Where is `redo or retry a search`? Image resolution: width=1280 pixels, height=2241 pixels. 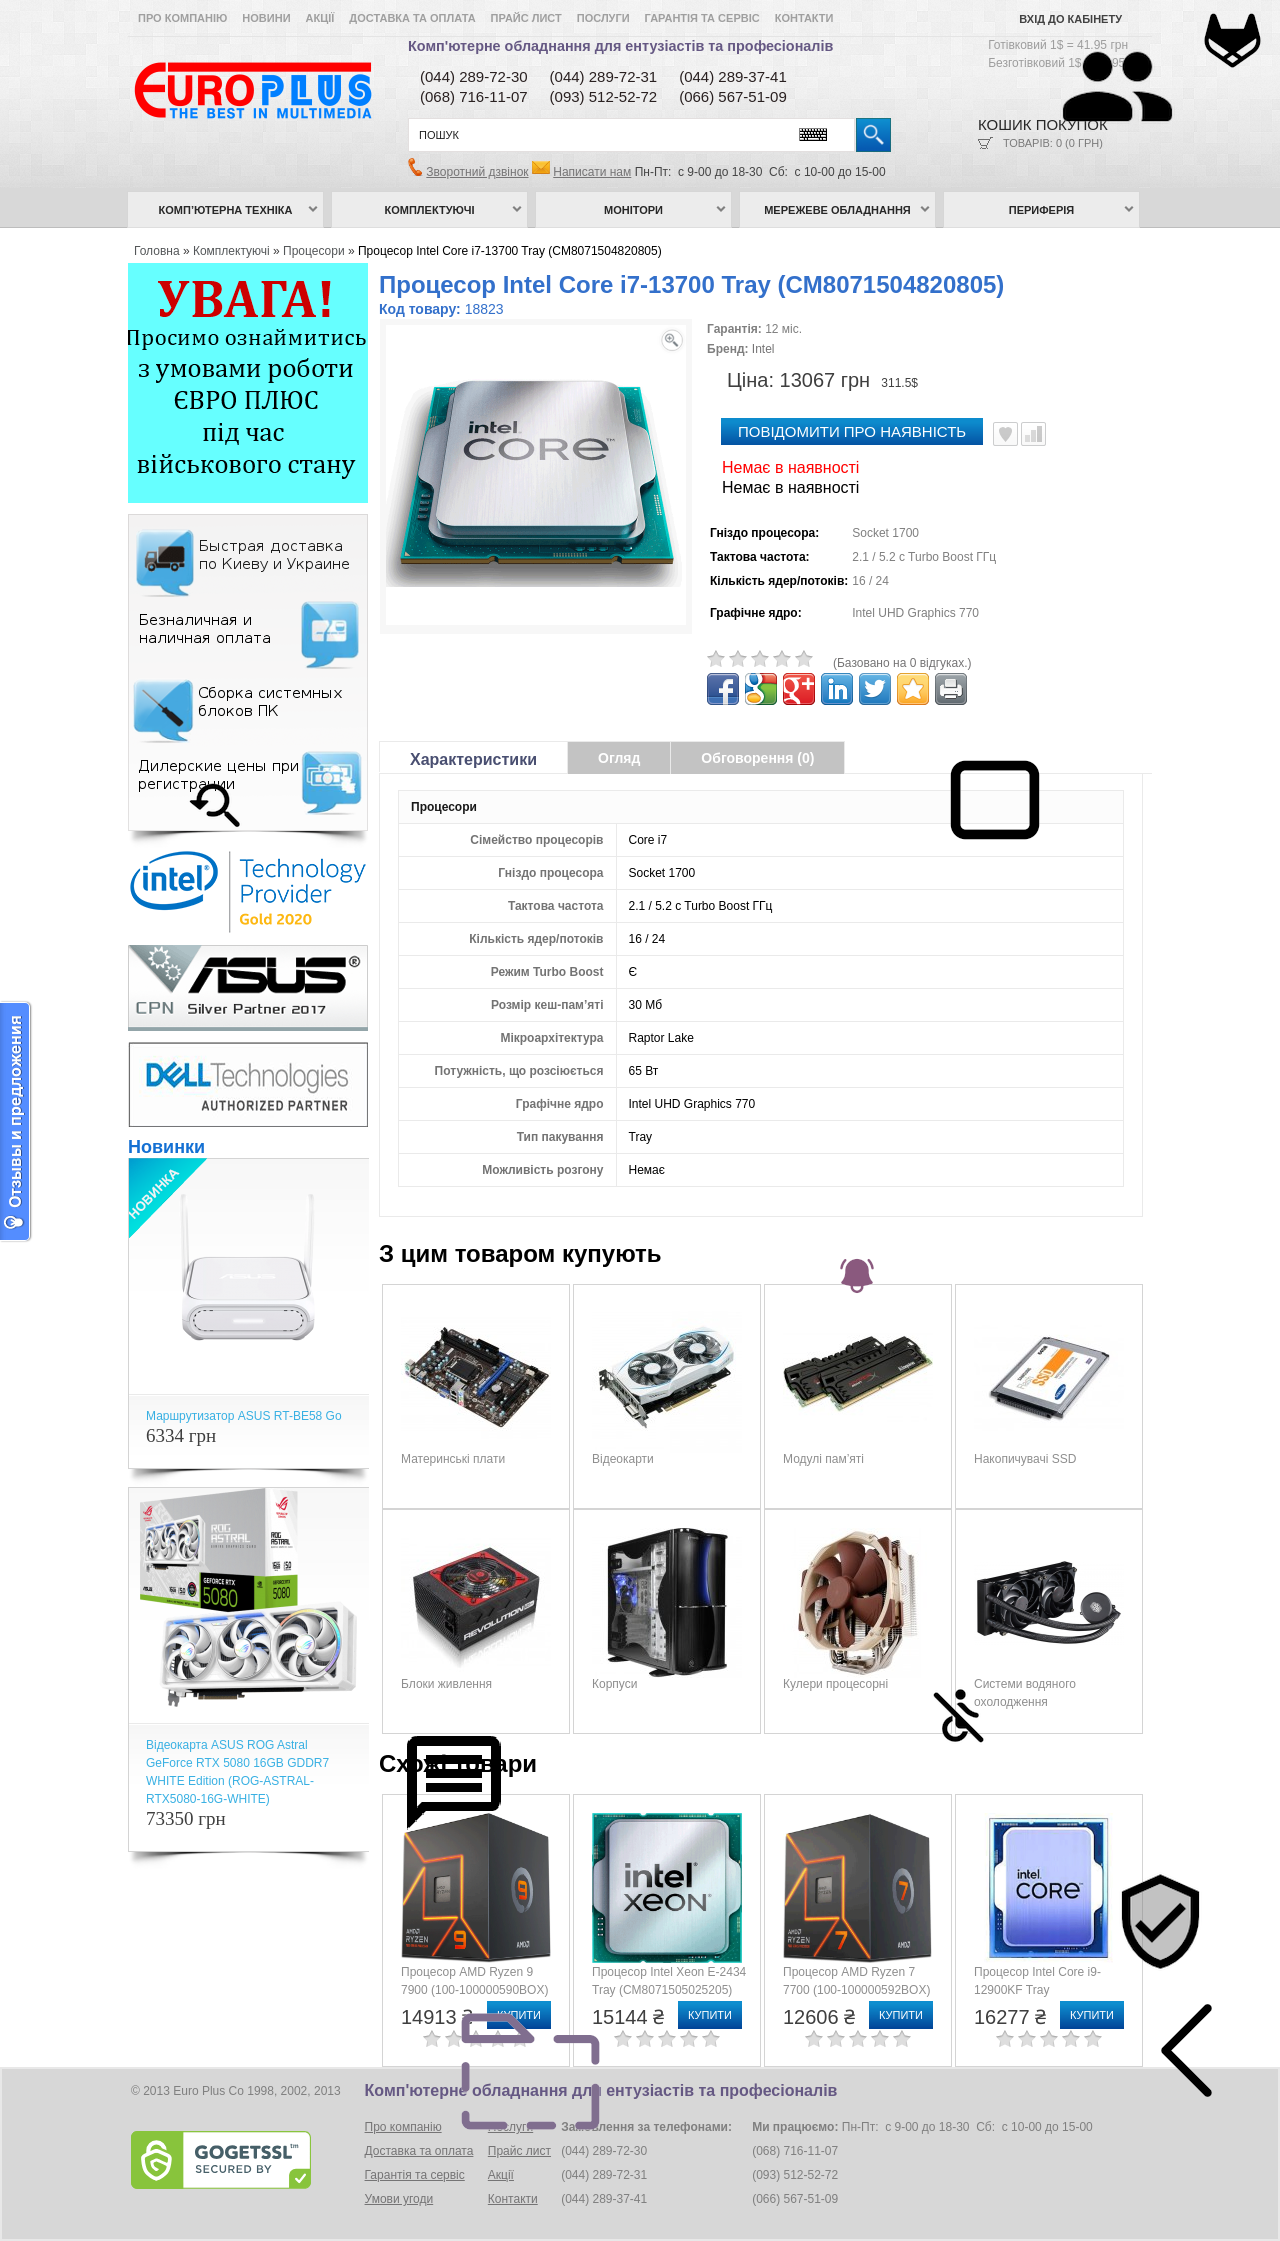 redo or retry a search is located at coordinates (215, 806).